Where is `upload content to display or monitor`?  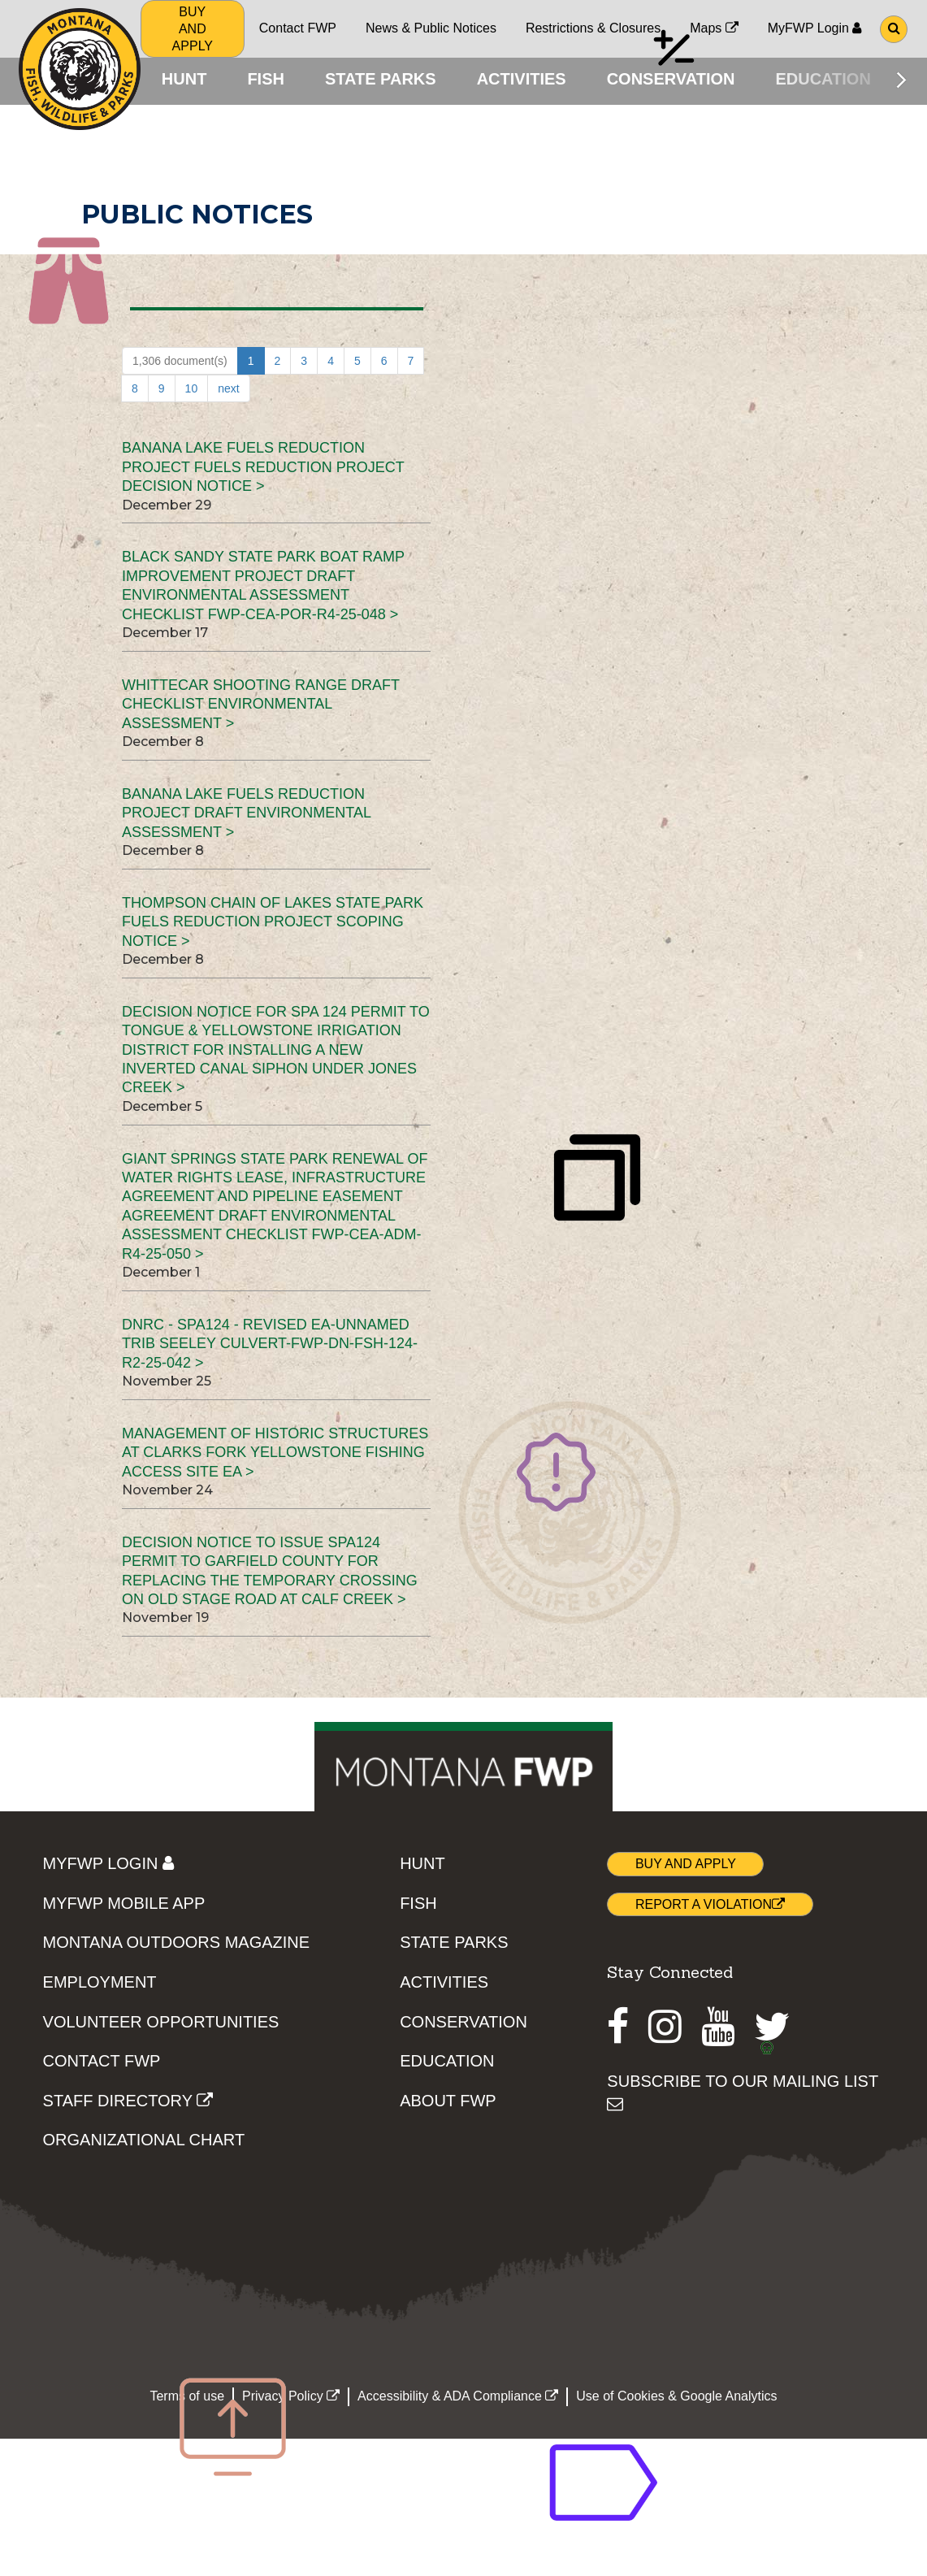
upload content to display or monitor is located at coordinates (232, 2422).